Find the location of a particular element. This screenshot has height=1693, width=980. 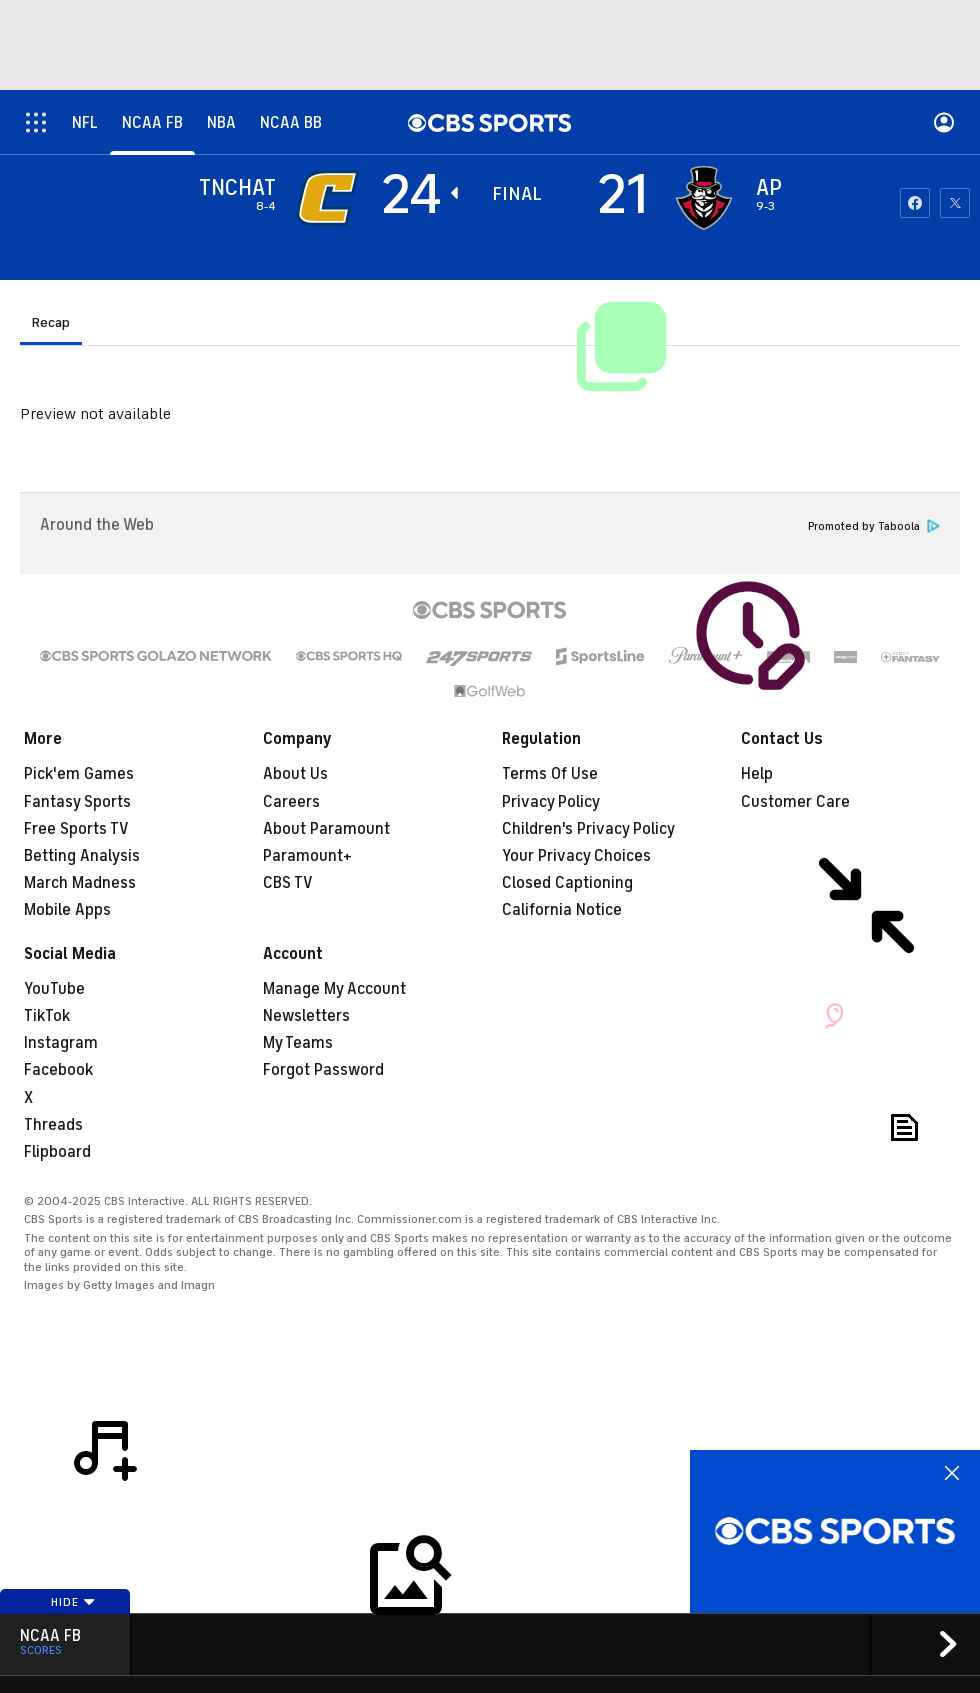

add a new song to your library is located at coordinates (104, 1448).